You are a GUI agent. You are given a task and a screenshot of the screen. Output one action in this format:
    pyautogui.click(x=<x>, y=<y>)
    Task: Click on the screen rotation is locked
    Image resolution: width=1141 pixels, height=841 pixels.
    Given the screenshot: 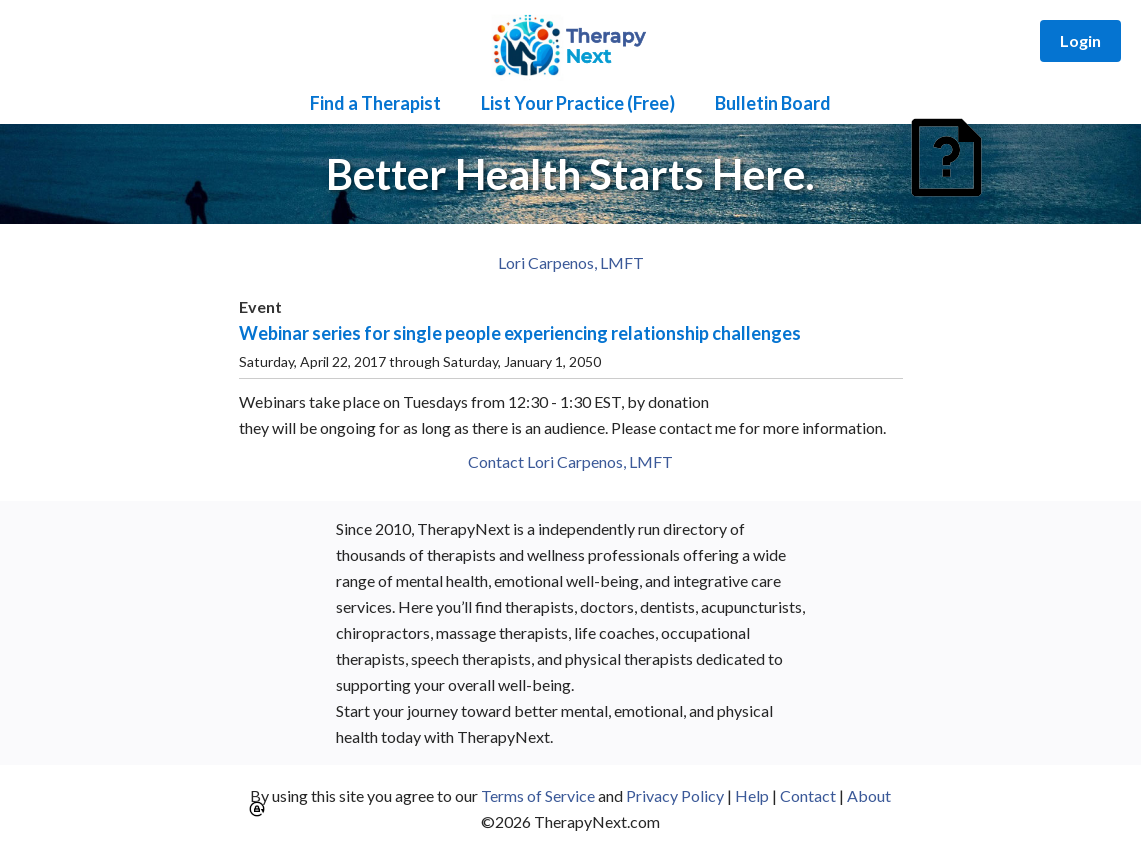 What is the action you would take?
    pyautogui.click(x=257, y=809)
    